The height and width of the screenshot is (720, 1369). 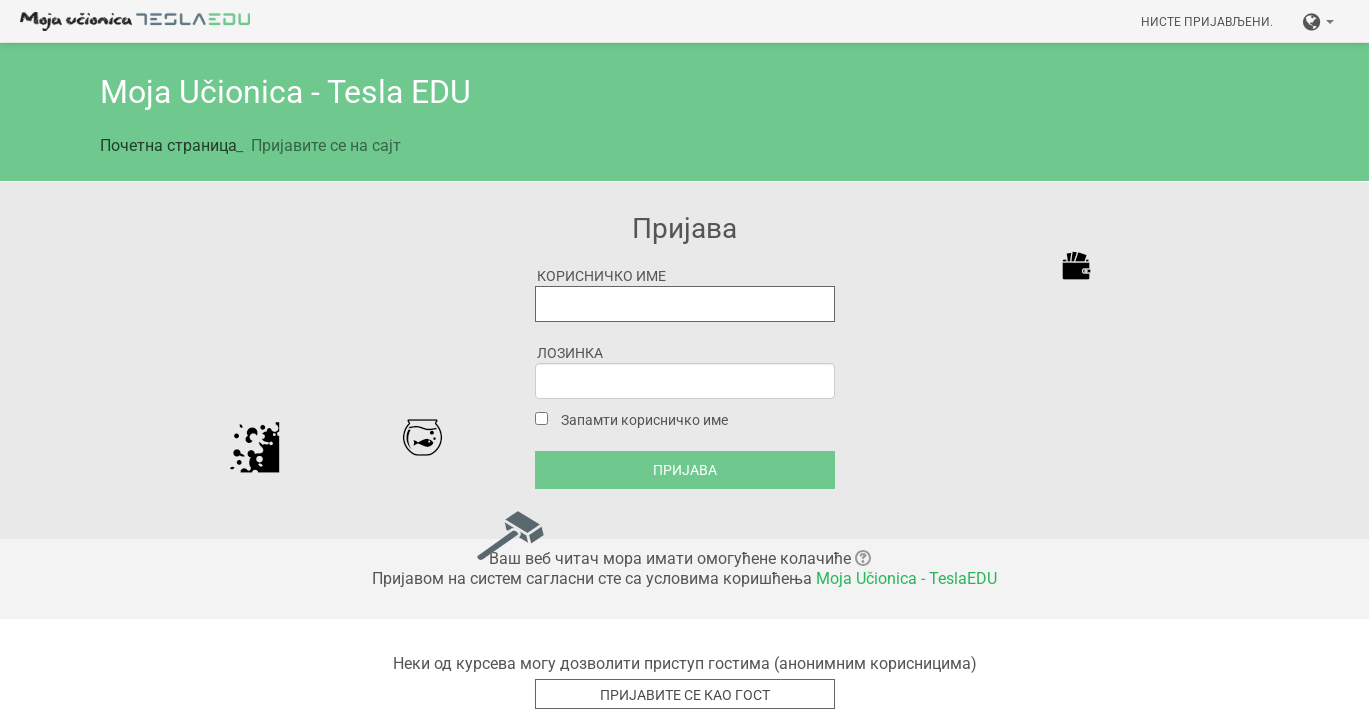 What do you see at coordinates (1076, 266) in the screenshot?
I see `access your wallet or payment methods` at bounding box center [1076, 266].